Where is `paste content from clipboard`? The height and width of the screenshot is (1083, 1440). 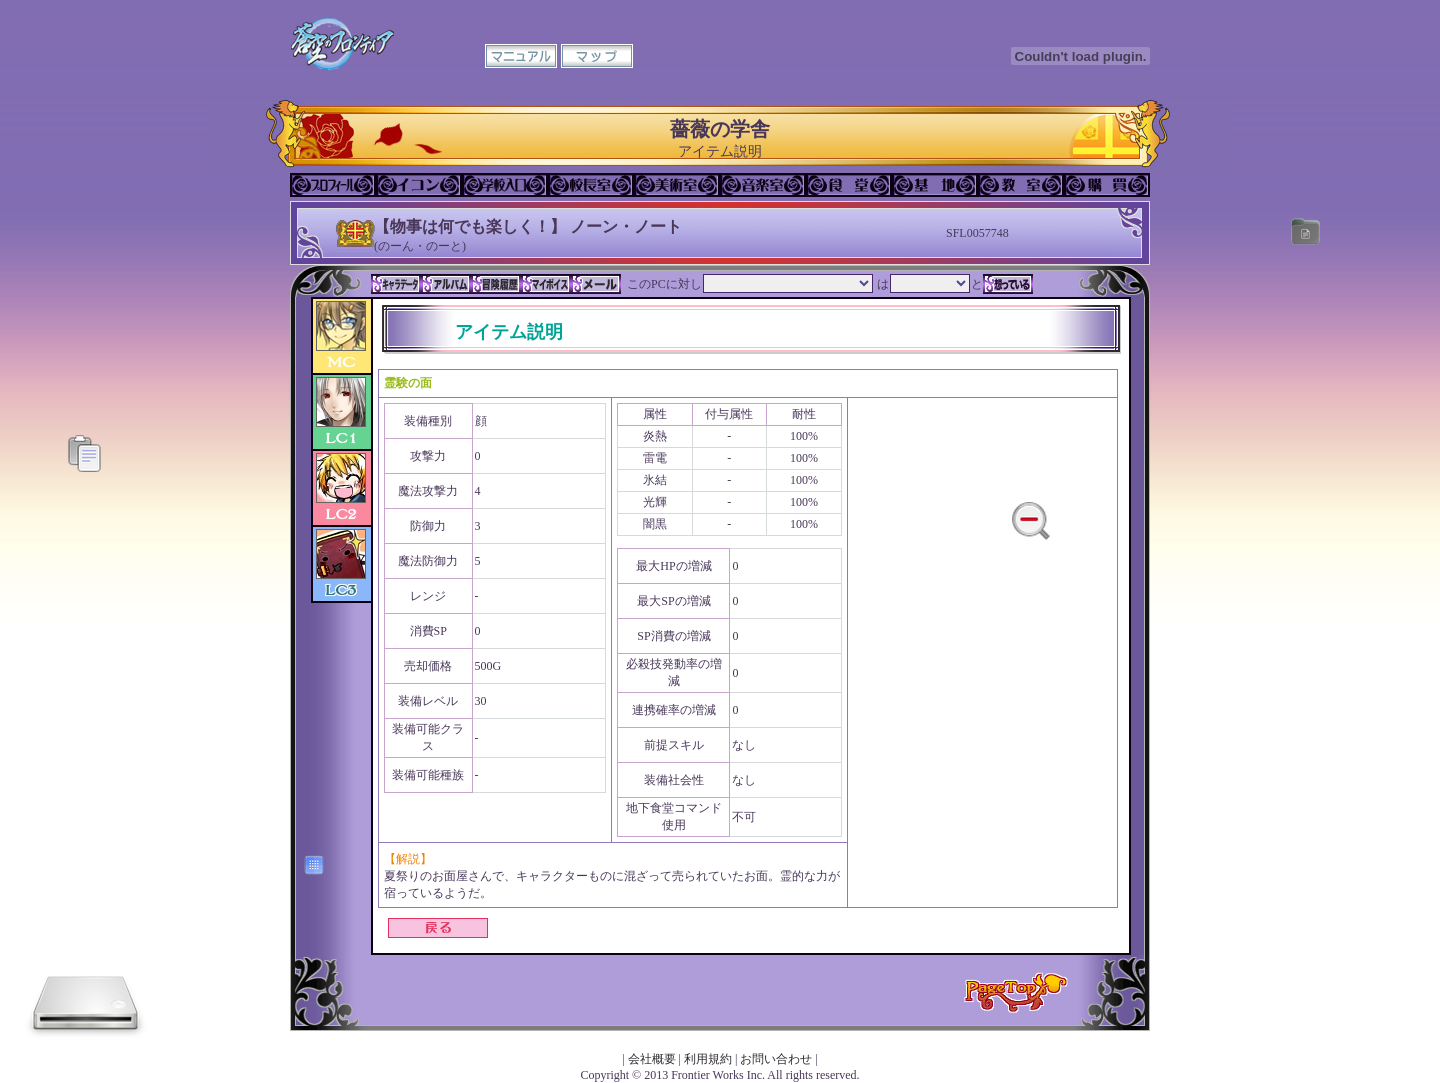
paste content from clipboard is located at coordinates (84, 453).